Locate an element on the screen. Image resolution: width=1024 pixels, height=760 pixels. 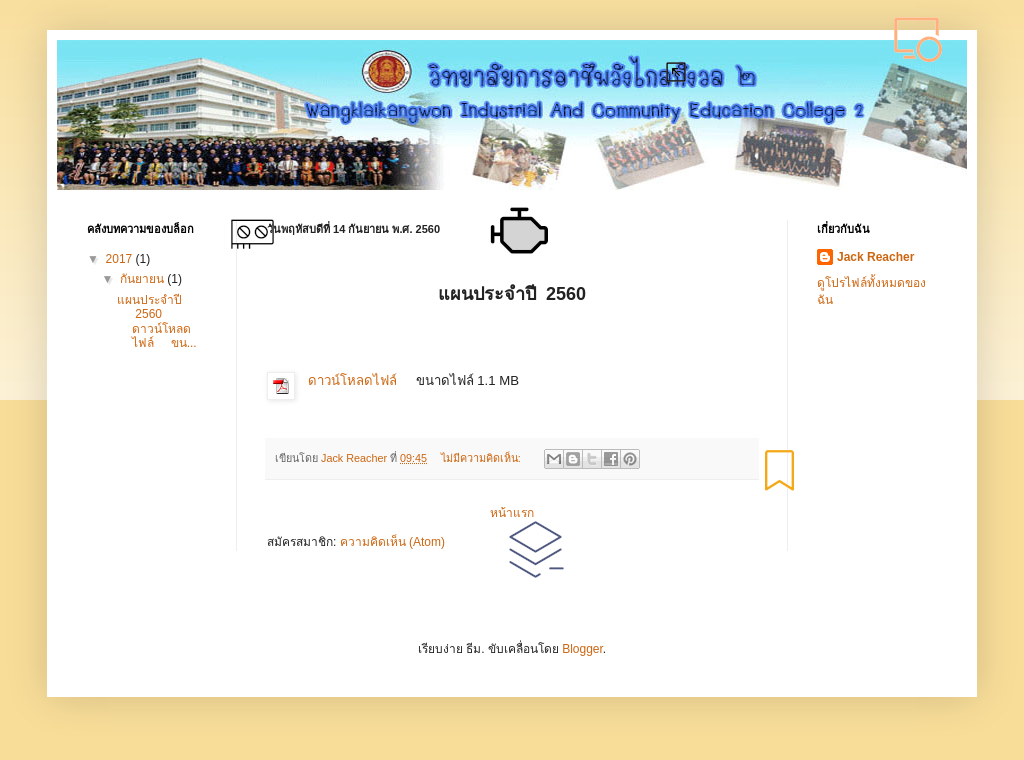
view graphics card or GPU information is located at coordinates (252, 233).